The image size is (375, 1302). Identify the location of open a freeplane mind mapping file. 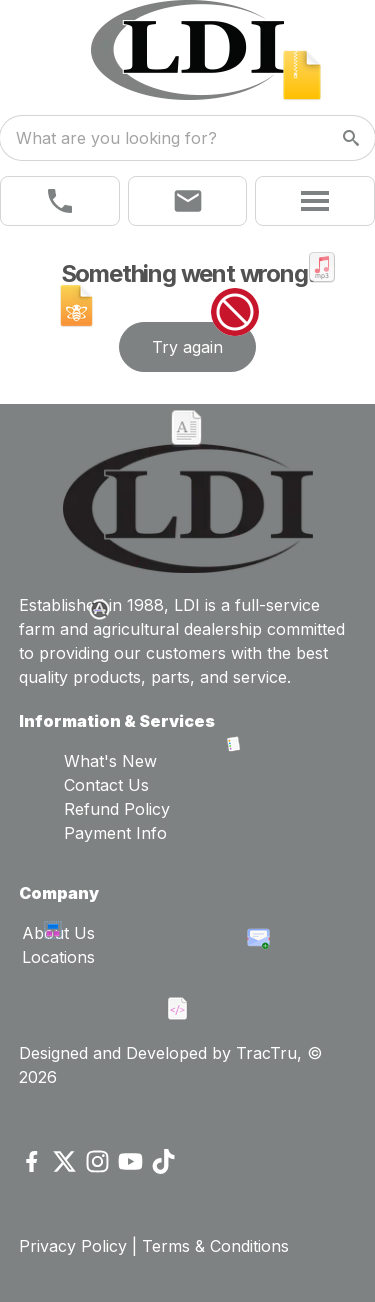
(76, 305).